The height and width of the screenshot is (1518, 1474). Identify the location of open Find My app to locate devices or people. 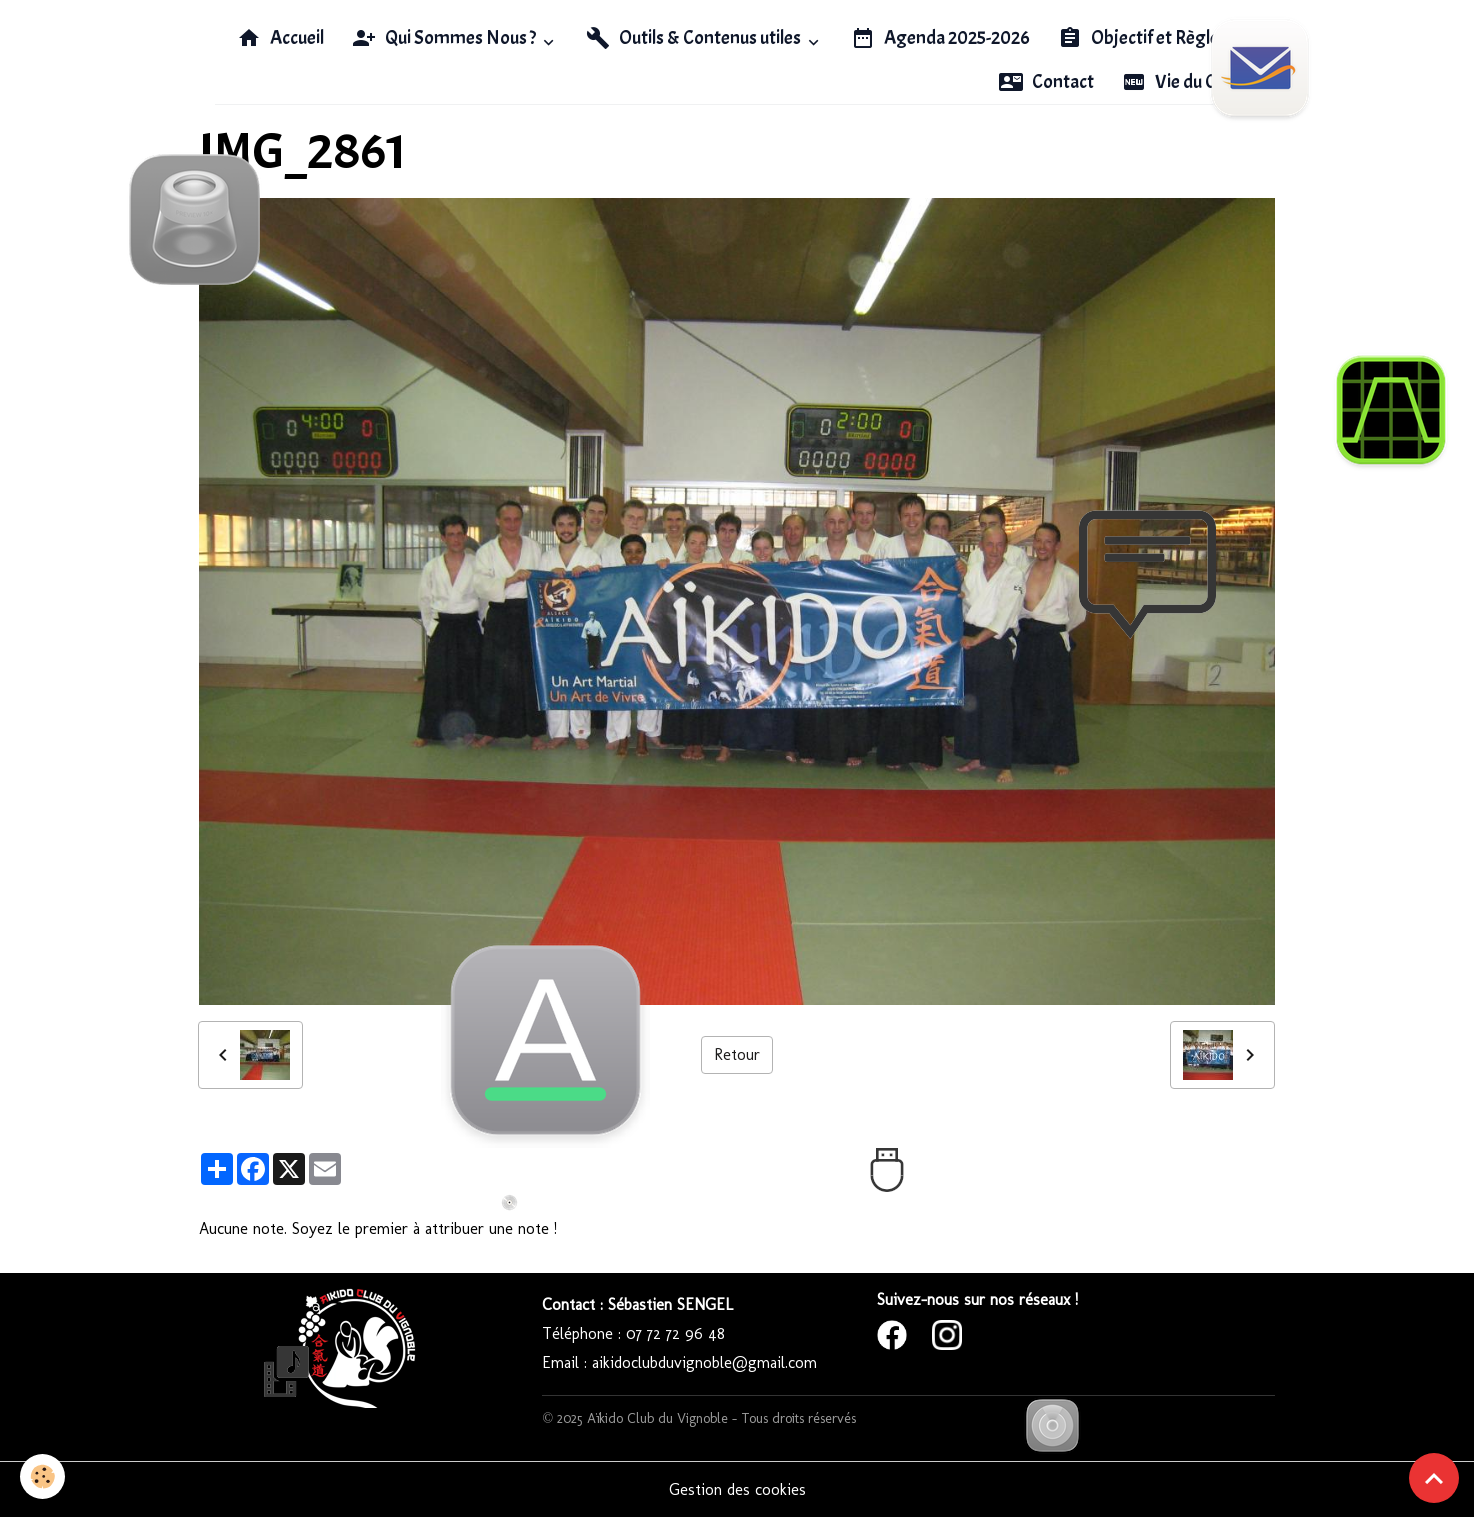
(1052, 1425).